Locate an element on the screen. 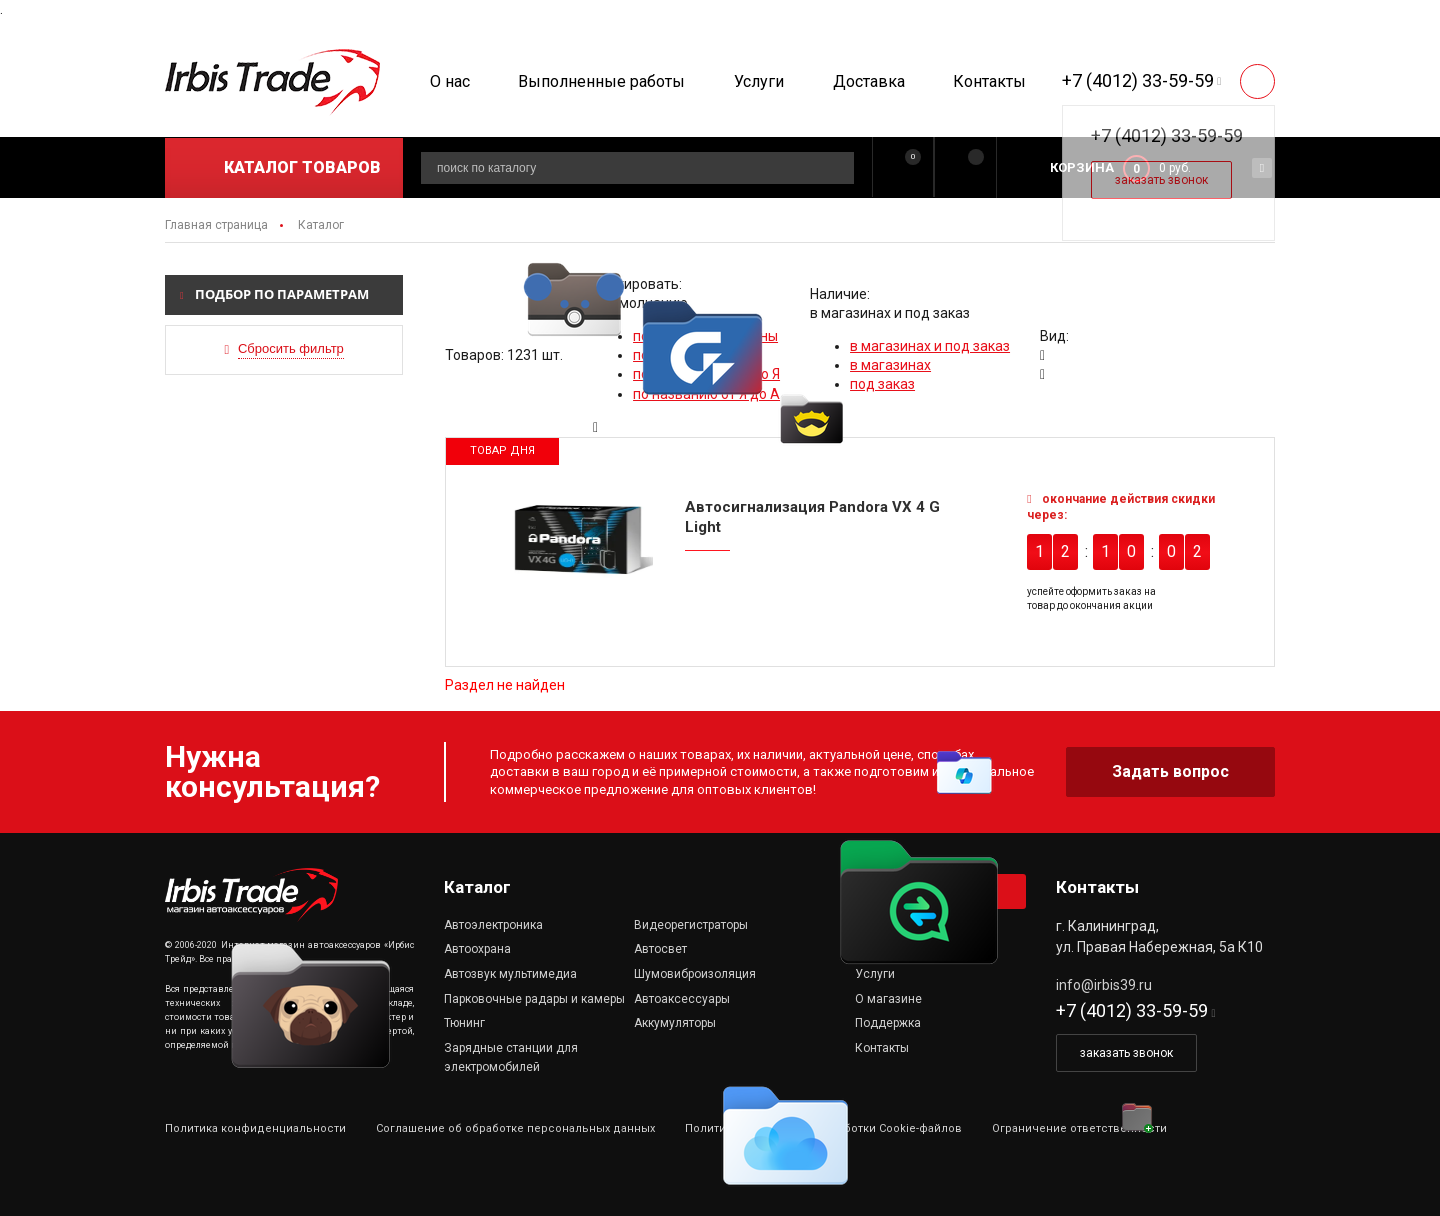 This screenshot has width=1440, height=1216. open gigabyte files or software folder is located at coordinates (702, 351).